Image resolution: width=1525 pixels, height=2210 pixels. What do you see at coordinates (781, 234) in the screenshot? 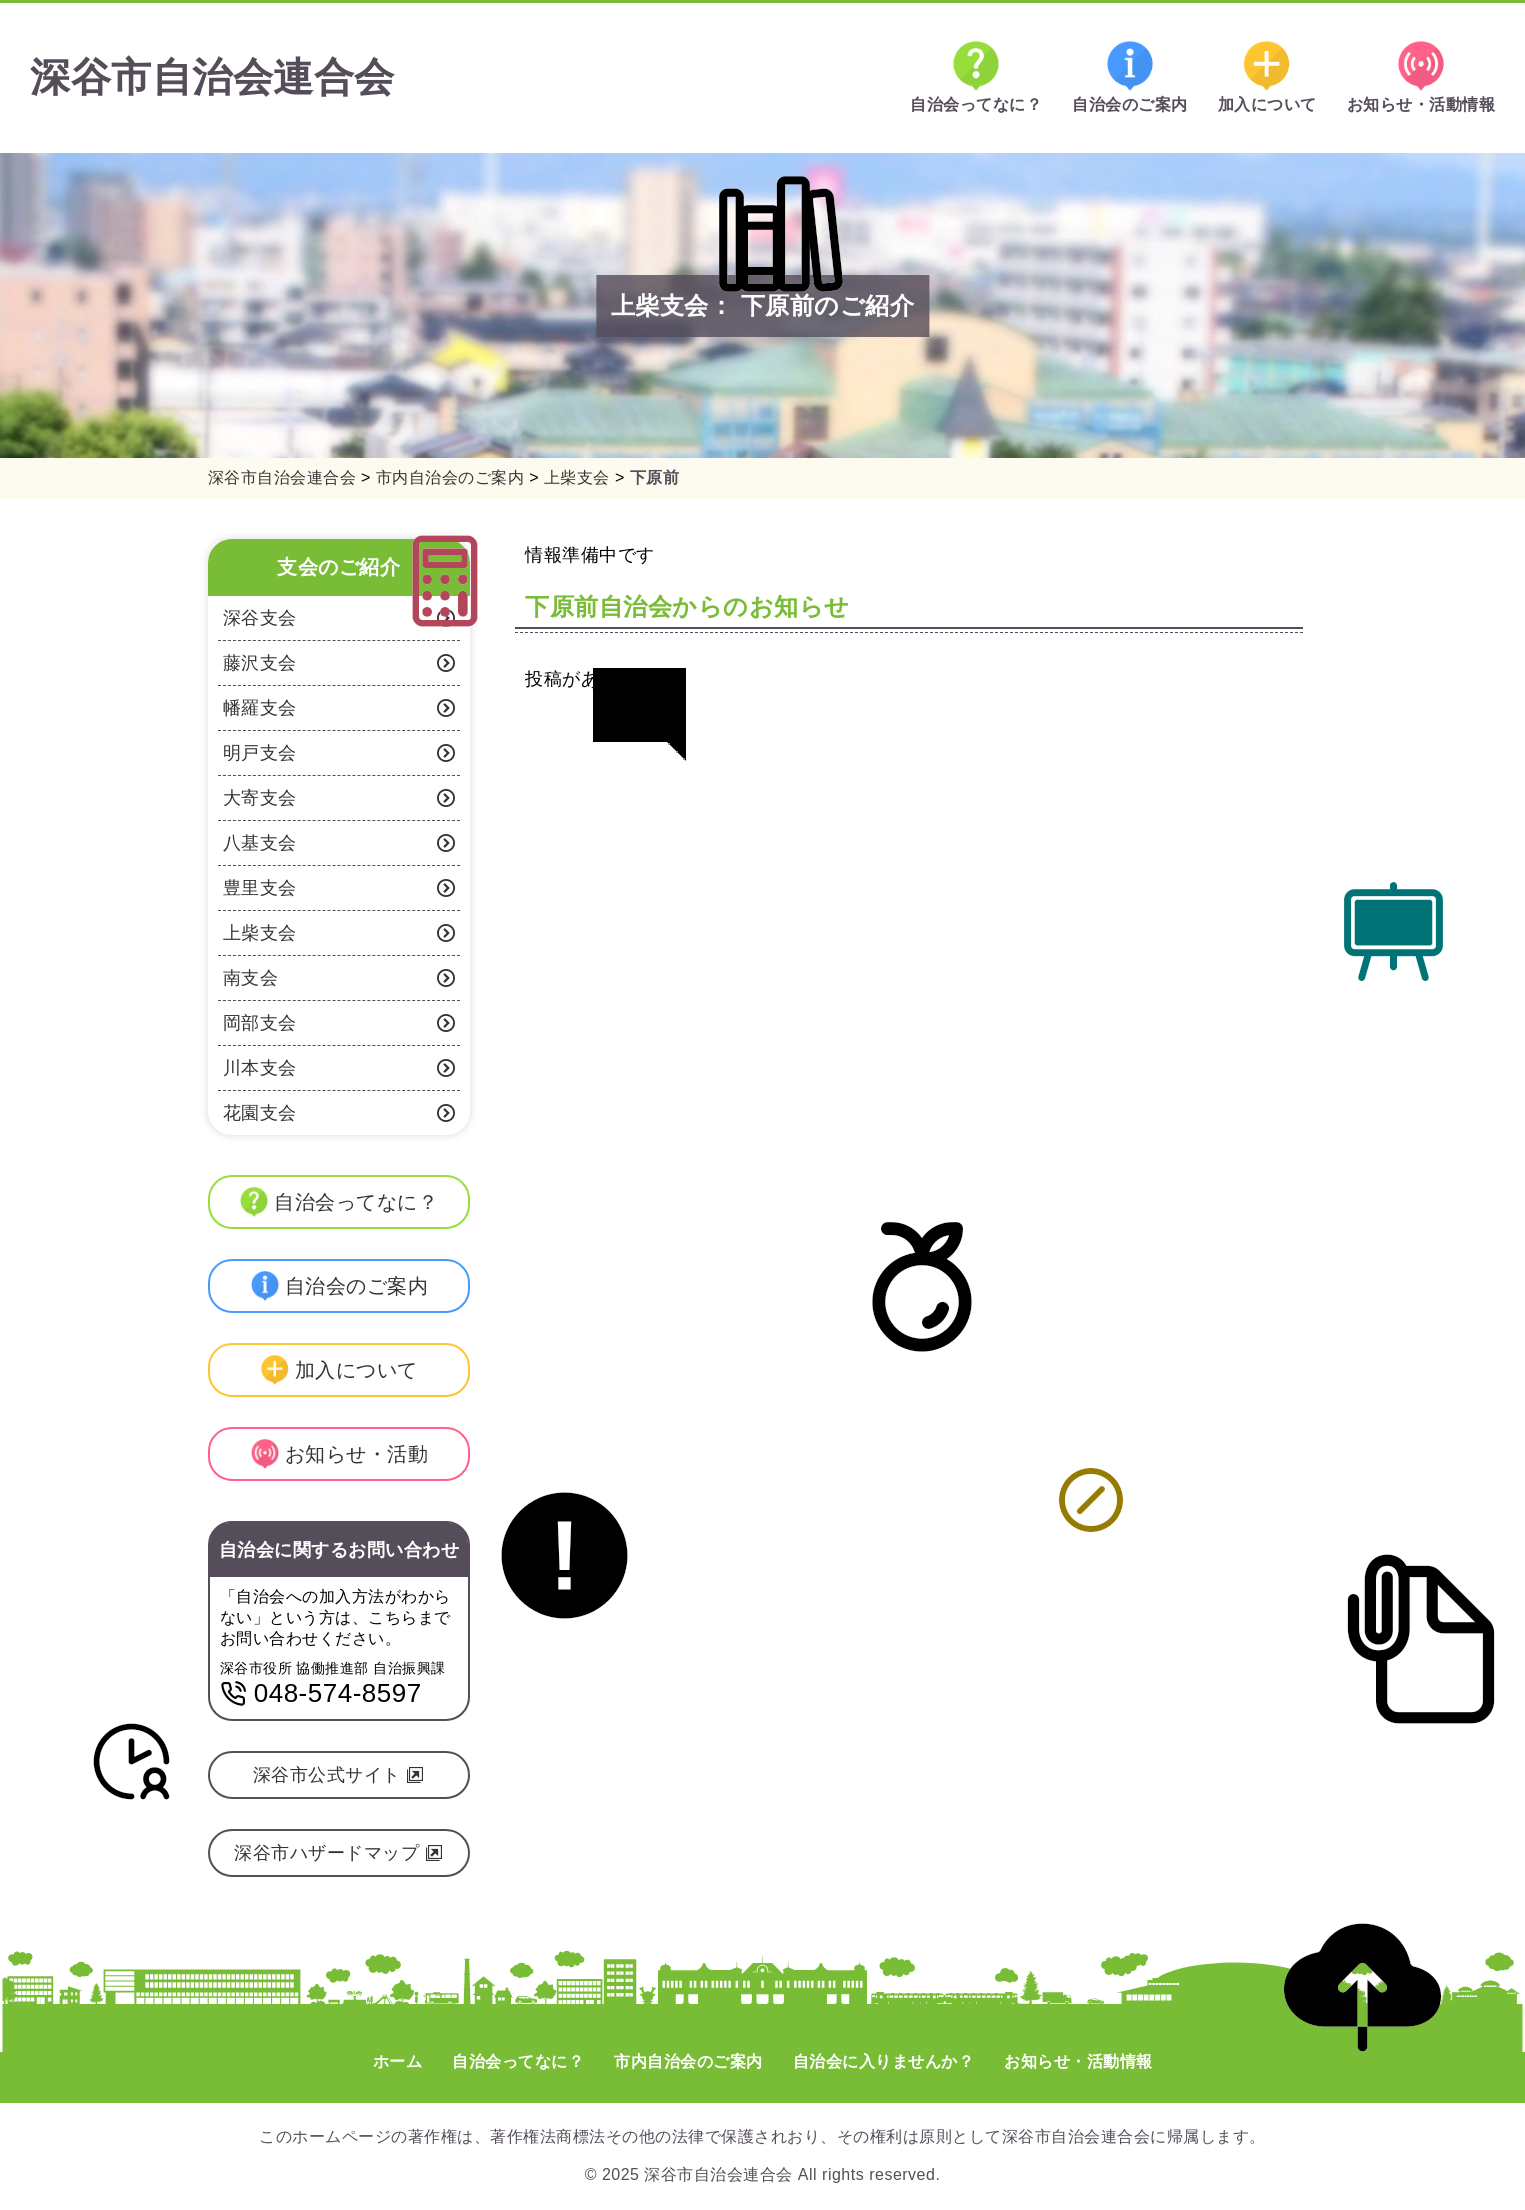
I see `access your library or collection` at bounding box center [781, 234].